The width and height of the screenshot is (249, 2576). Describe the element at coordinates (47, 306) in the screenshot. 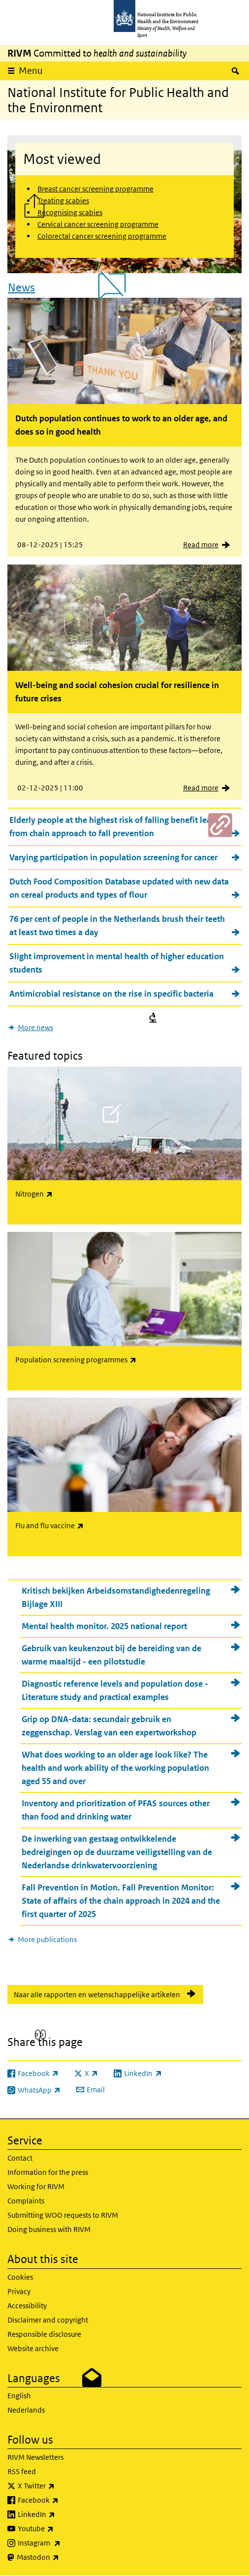

I see `indicates a partnership or collaboration` at that location.